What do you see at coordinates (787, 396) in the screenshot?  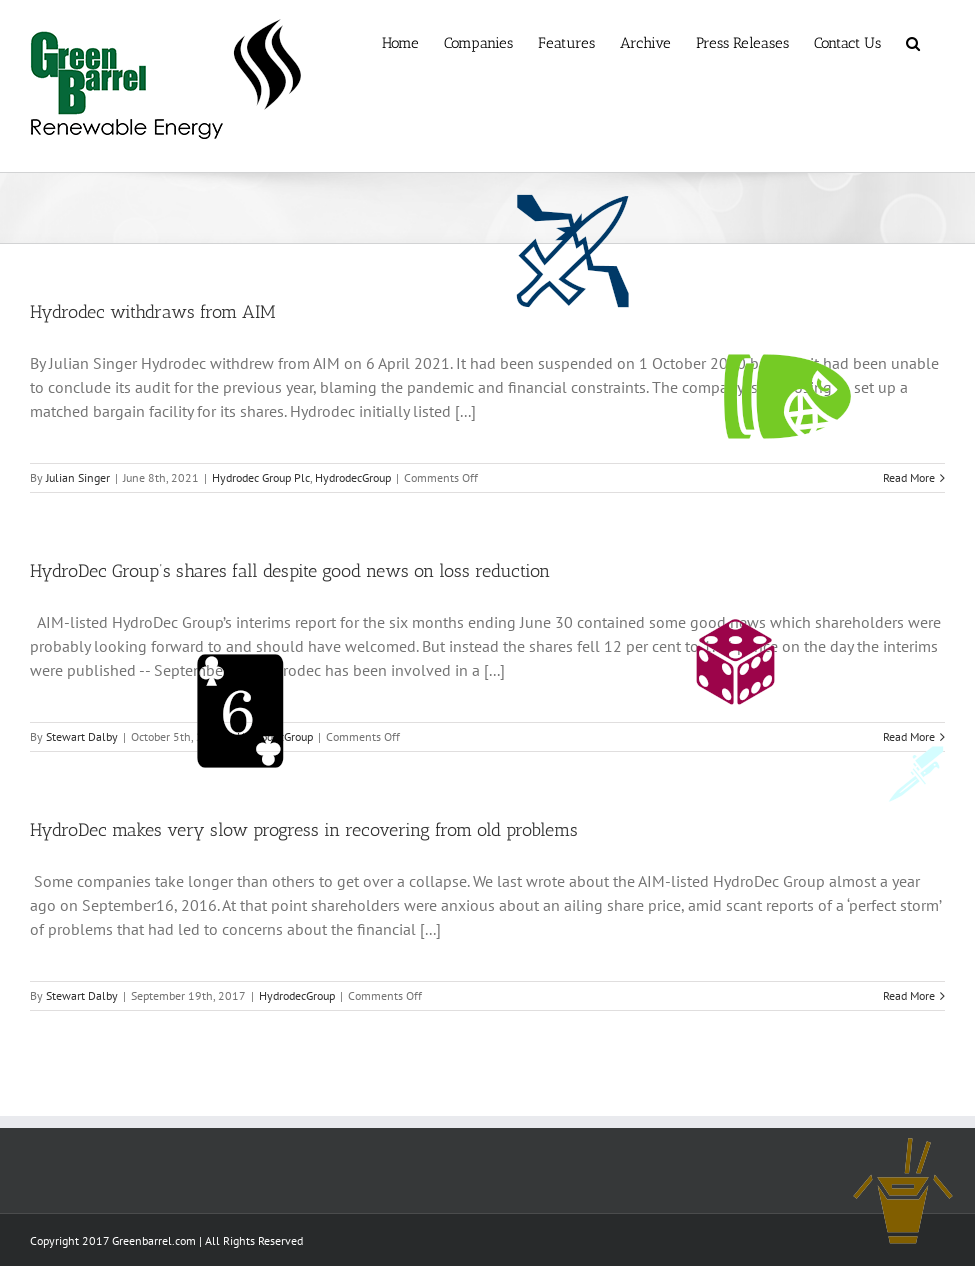 I see `bullet bill character from mario games` at bounding box center [787, 396].